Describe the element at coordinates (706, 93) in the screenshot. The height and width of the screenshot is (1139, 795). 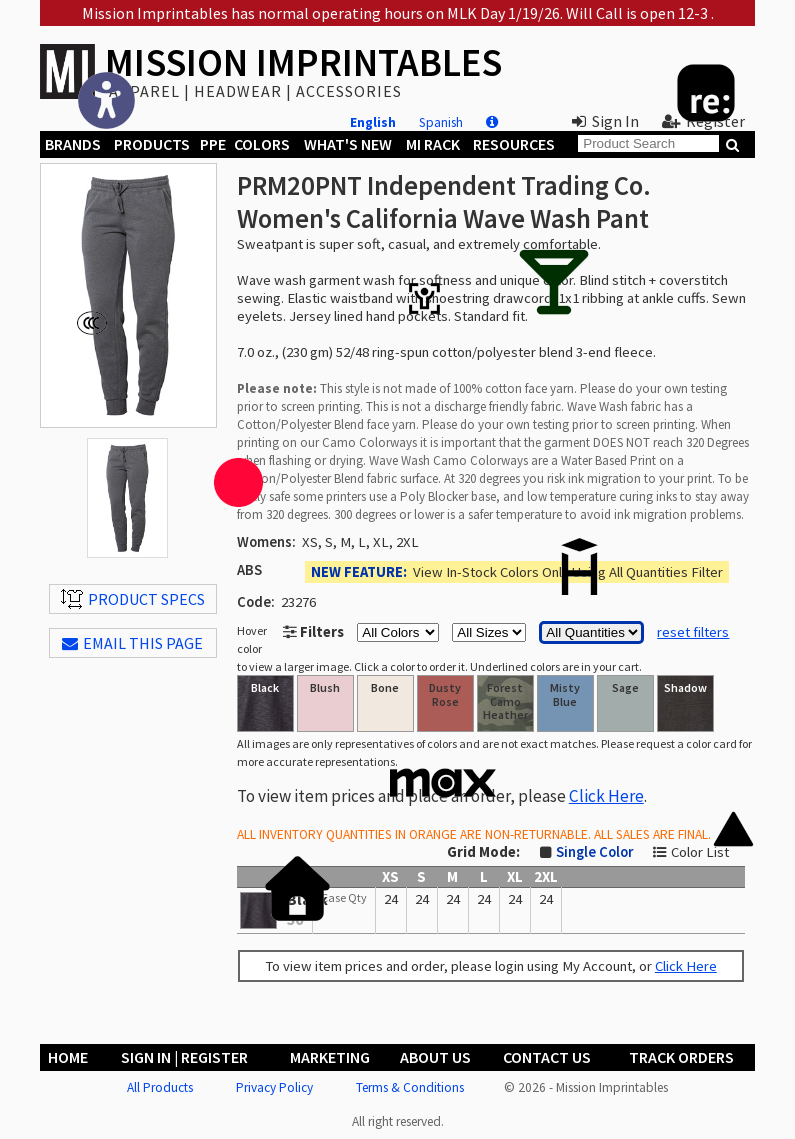
I see `replyd app logo` at that location.